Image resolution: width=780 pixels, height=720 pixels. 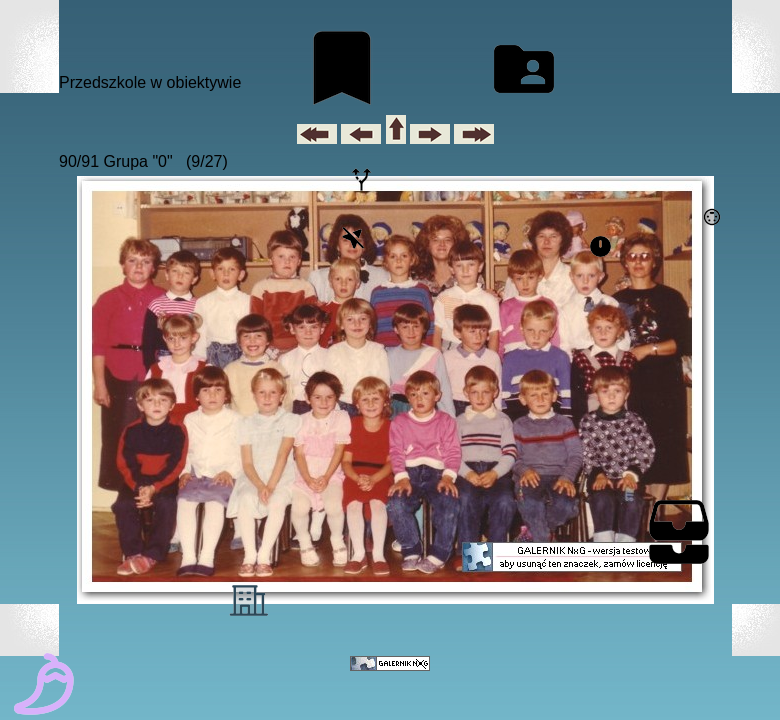 I want to click on view office or workplace location, so click(x=247, y=600).